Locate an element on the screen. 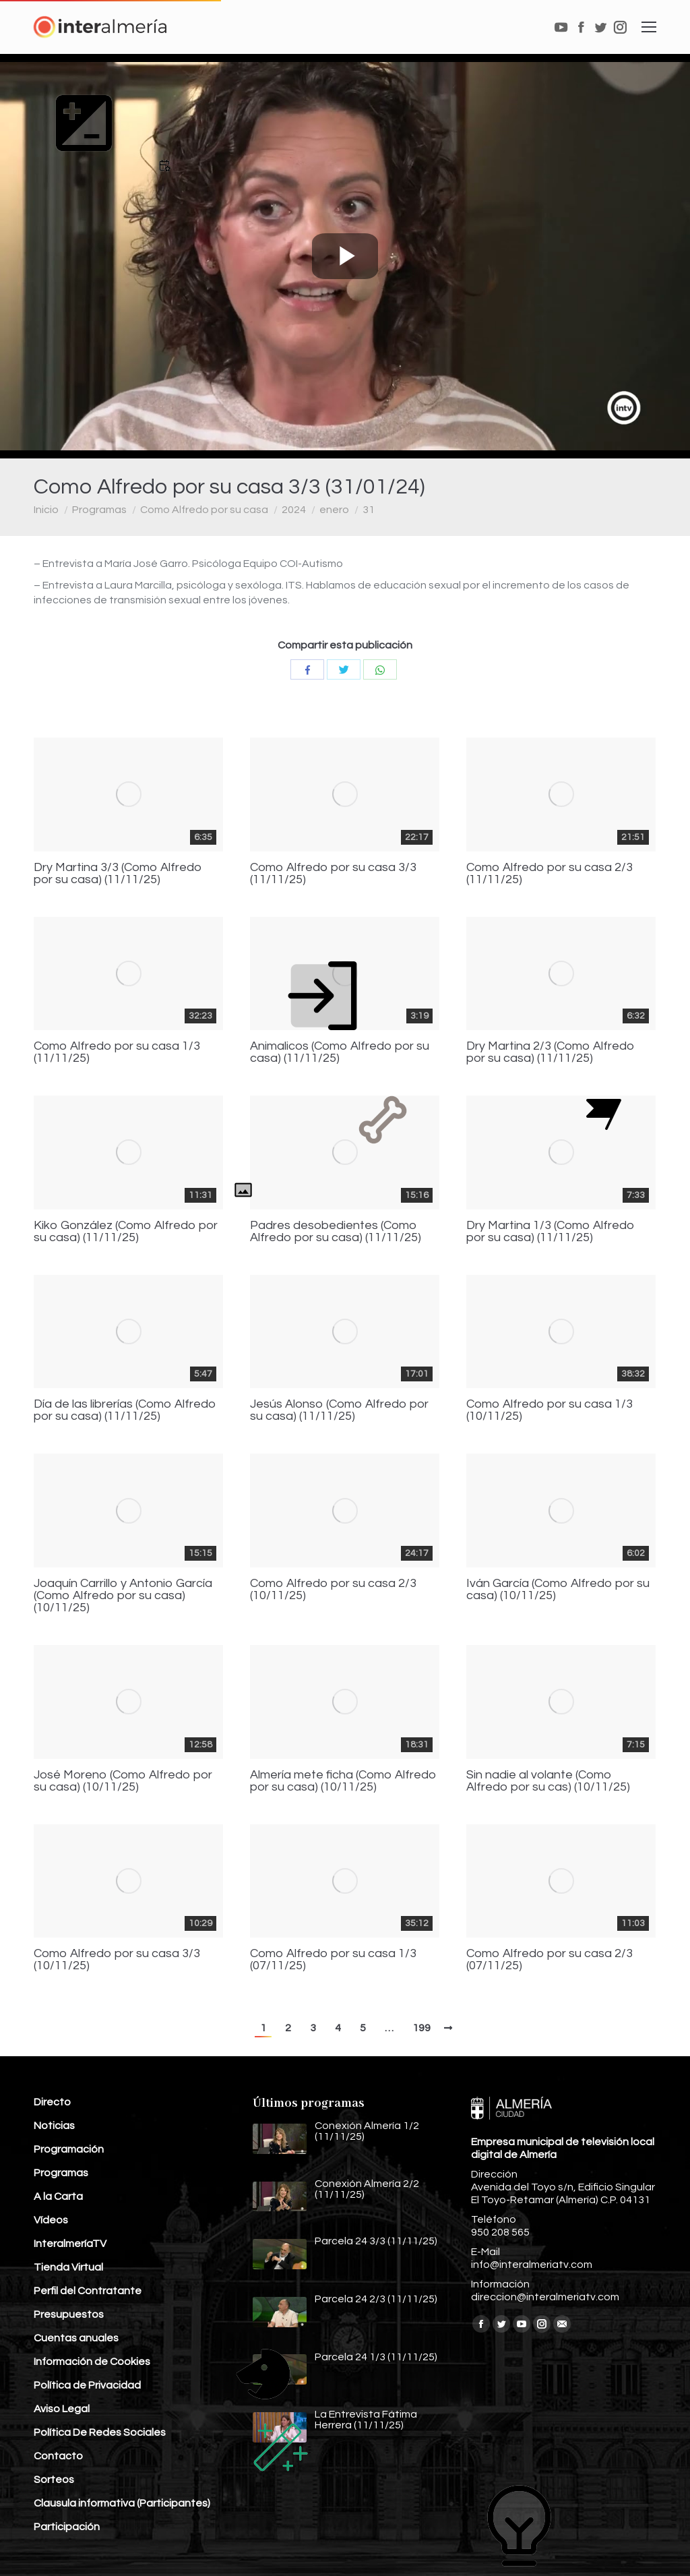  apply auto-enhance or magic editing to content is located at coordinates (278, 2447).